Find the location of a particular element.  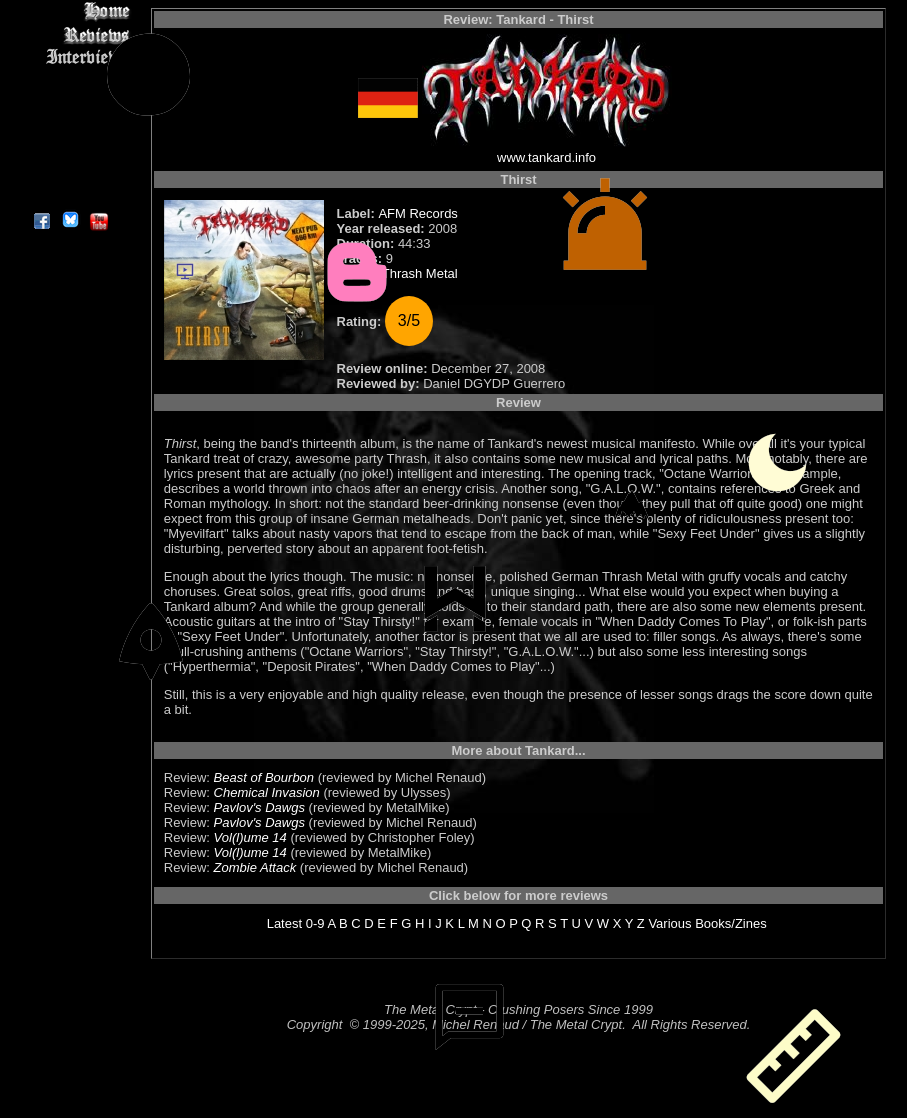

open blogger app is located at coordinates (357, 272).